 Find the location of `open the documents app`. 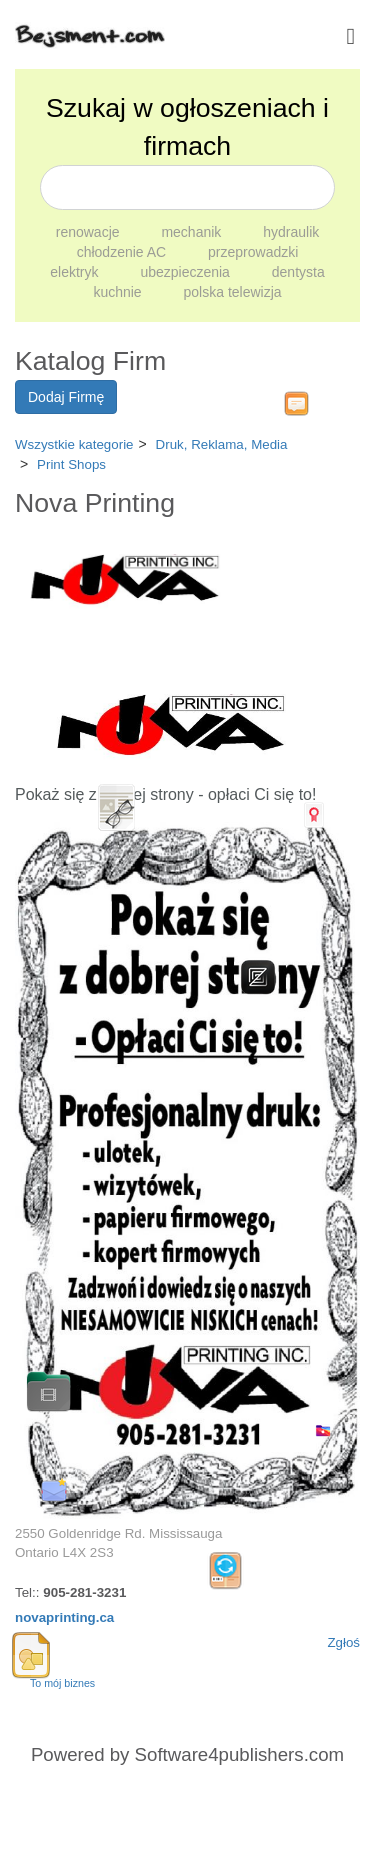

open the documents app is located at coordinates (116, 807).